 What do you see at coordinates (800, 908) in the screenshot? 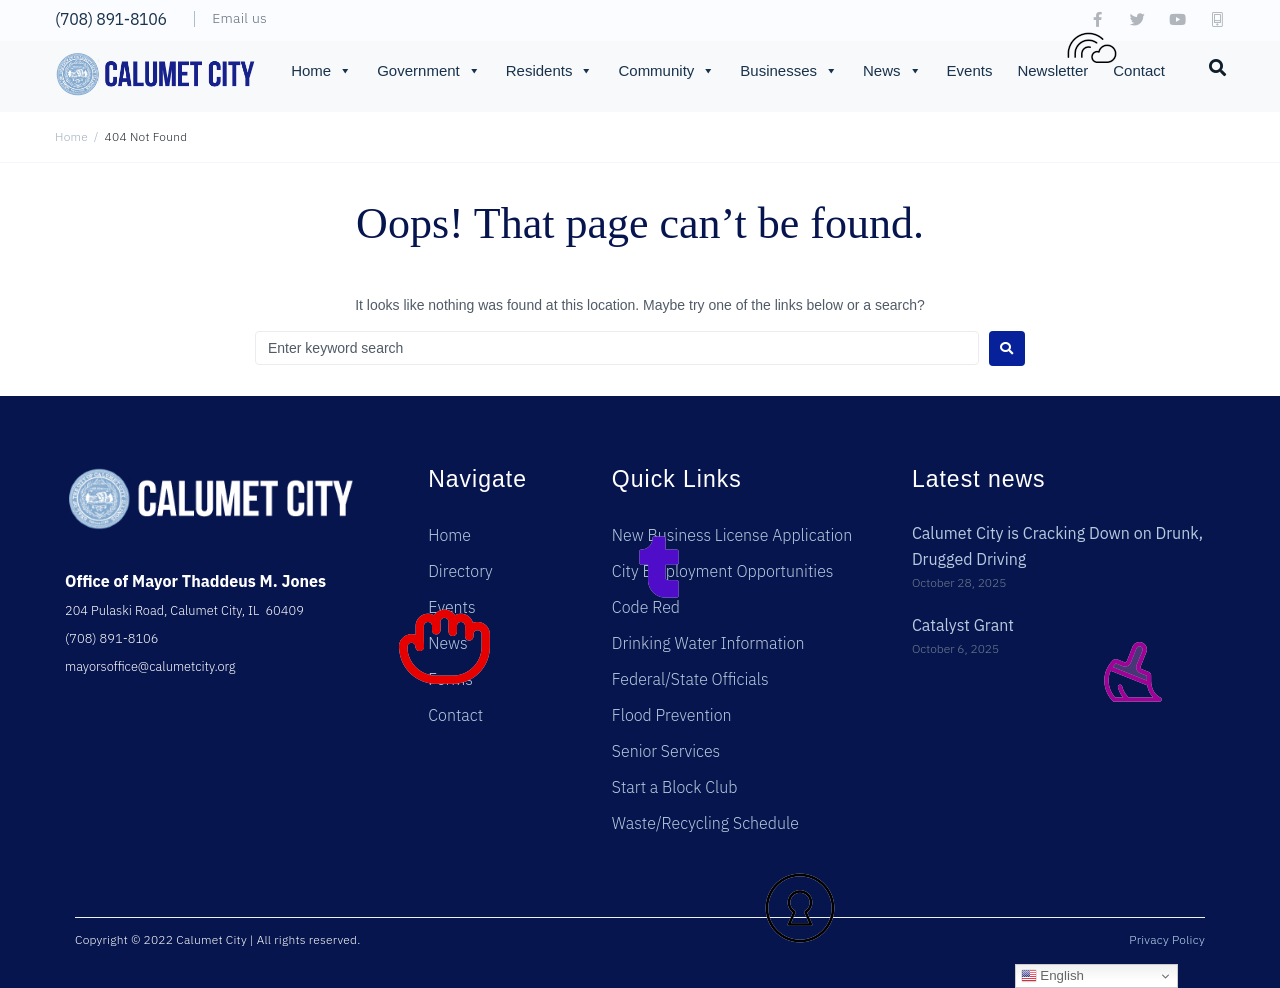
I see `access security or privacy settings` at bounding box center [800, 908].